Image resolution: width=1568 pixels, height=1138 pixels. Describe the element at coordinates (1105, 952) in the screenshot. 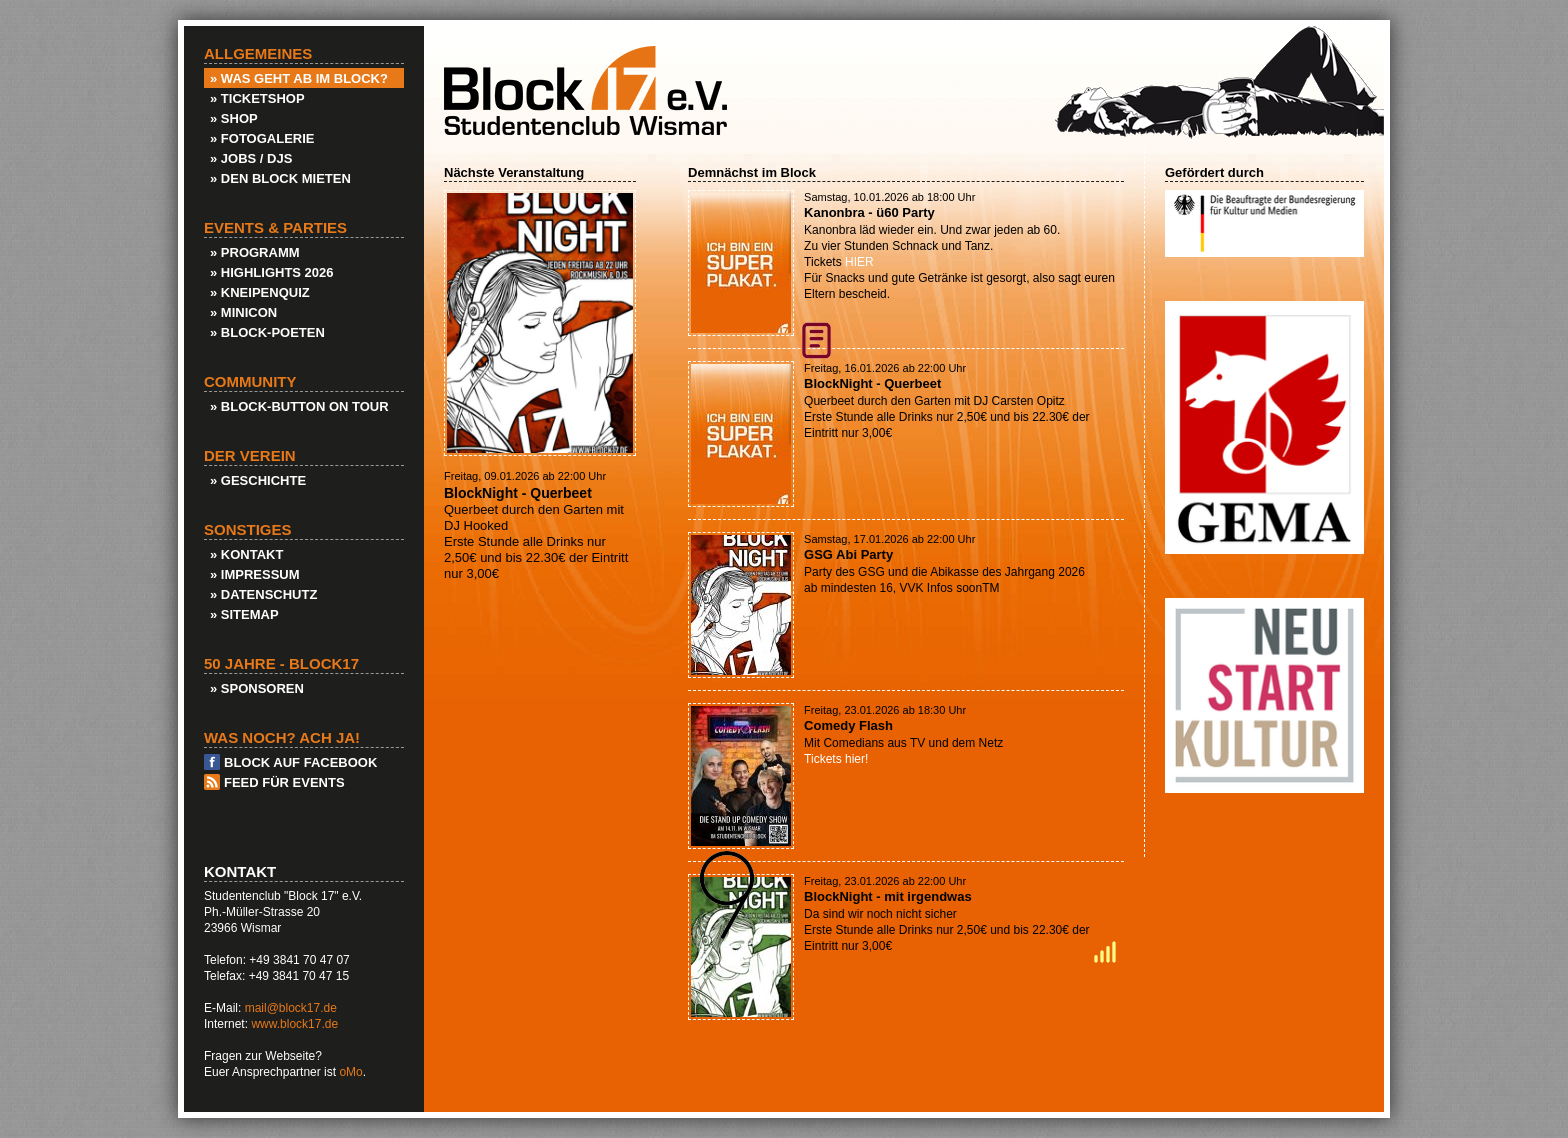

I see `indicates full signal strength` at that location.